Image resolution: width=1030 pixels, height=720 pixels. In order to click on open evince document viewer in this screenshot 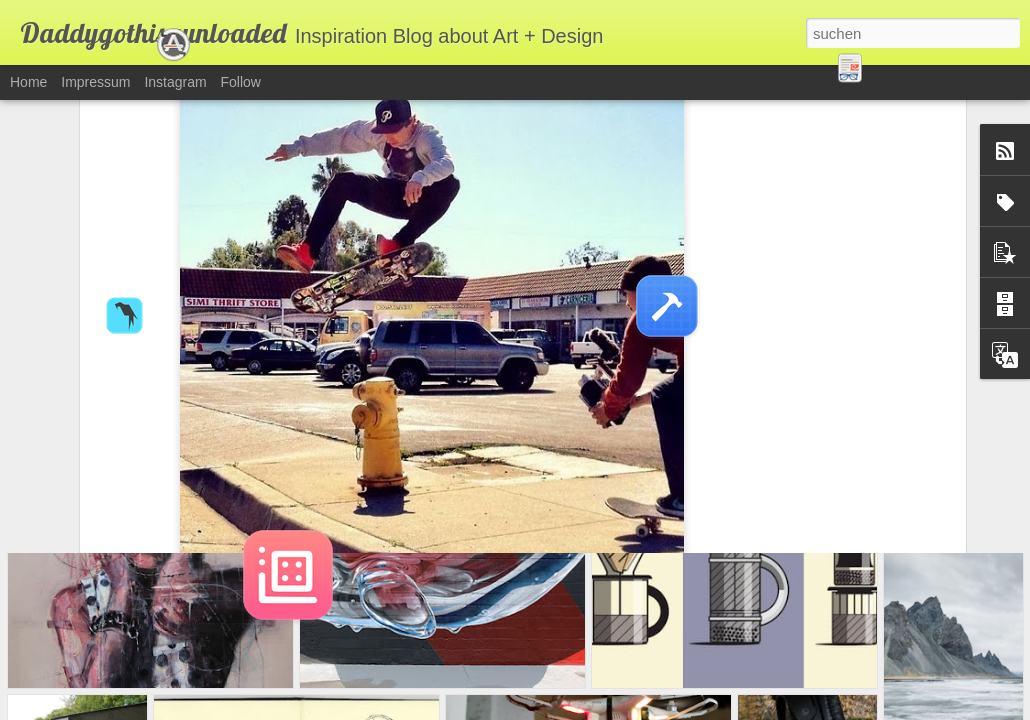, I will do `click(850, 68)`.